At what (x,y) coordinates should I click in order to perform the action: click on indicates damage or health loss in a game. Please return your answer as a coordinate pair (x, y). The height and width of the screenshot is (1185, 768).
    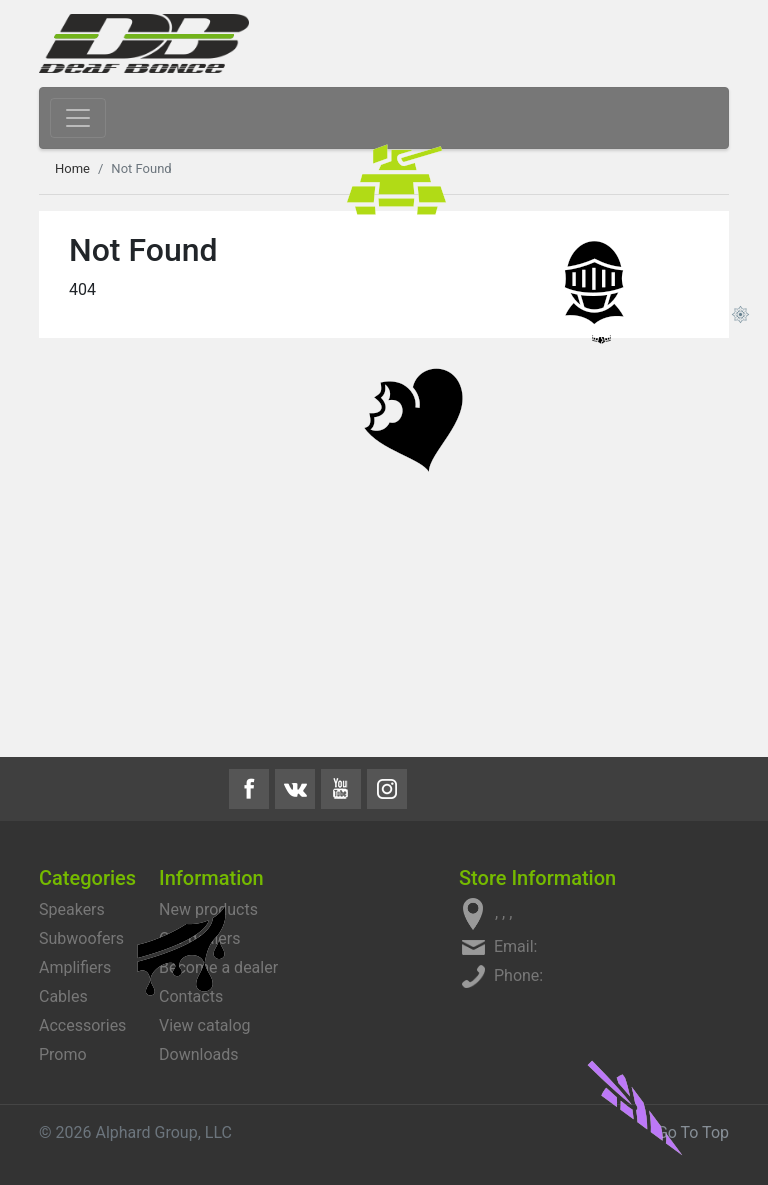
    Looking at the image, I should click on (411, 420).